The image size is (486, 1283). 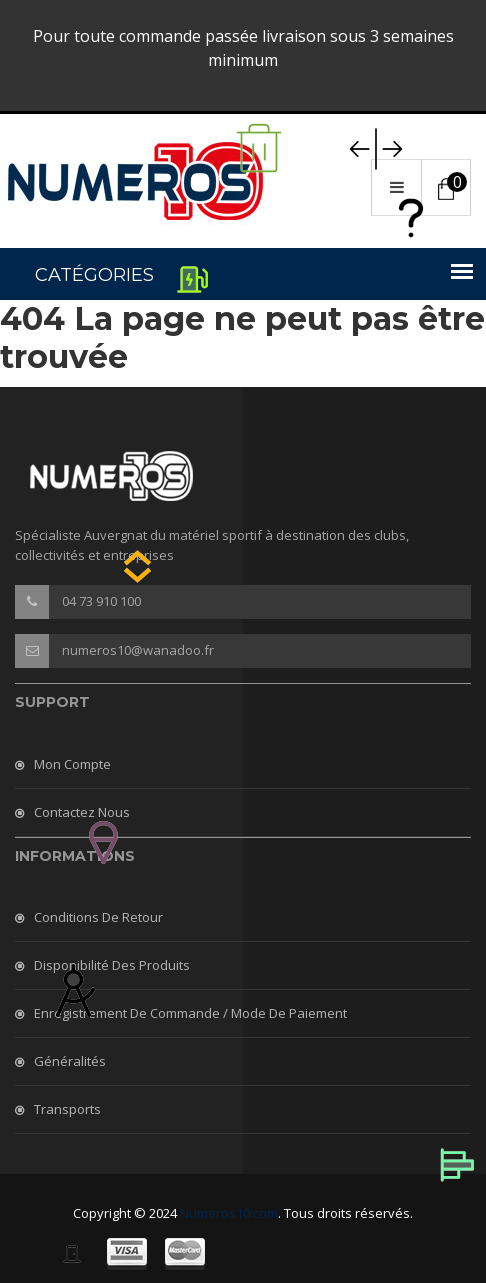 I want to click on expand or collapse a section, so click(x=137, y=566).